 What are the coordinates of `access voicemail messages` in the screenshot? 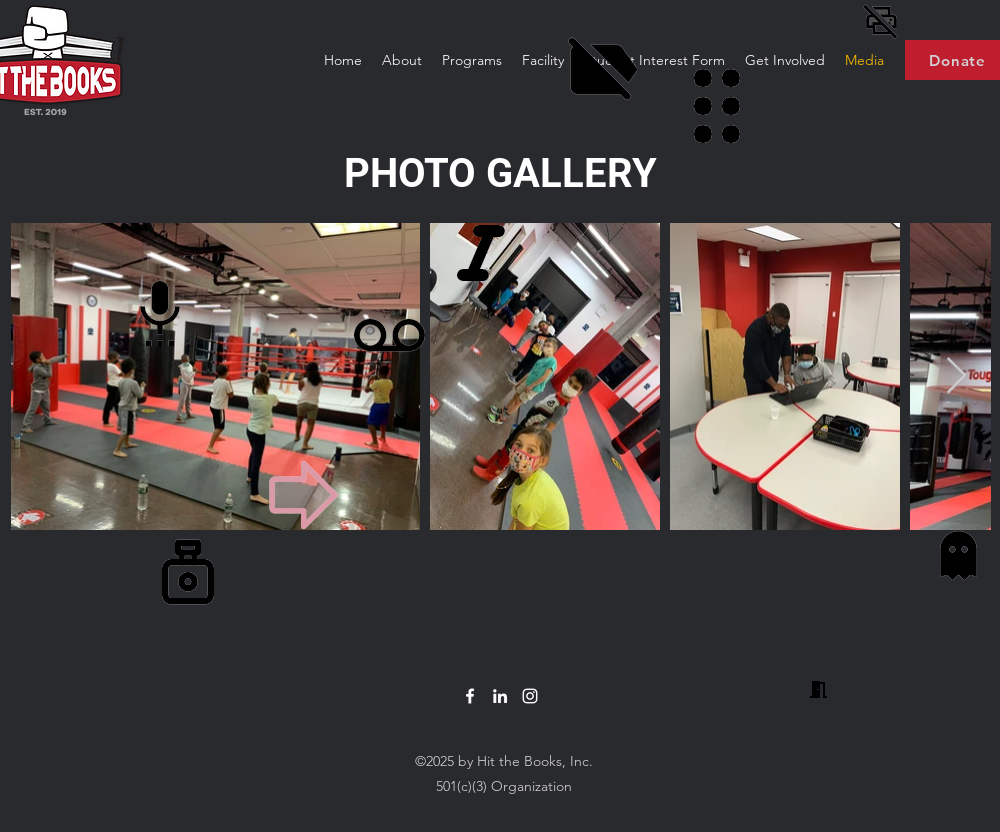 It's located at (389, 336).